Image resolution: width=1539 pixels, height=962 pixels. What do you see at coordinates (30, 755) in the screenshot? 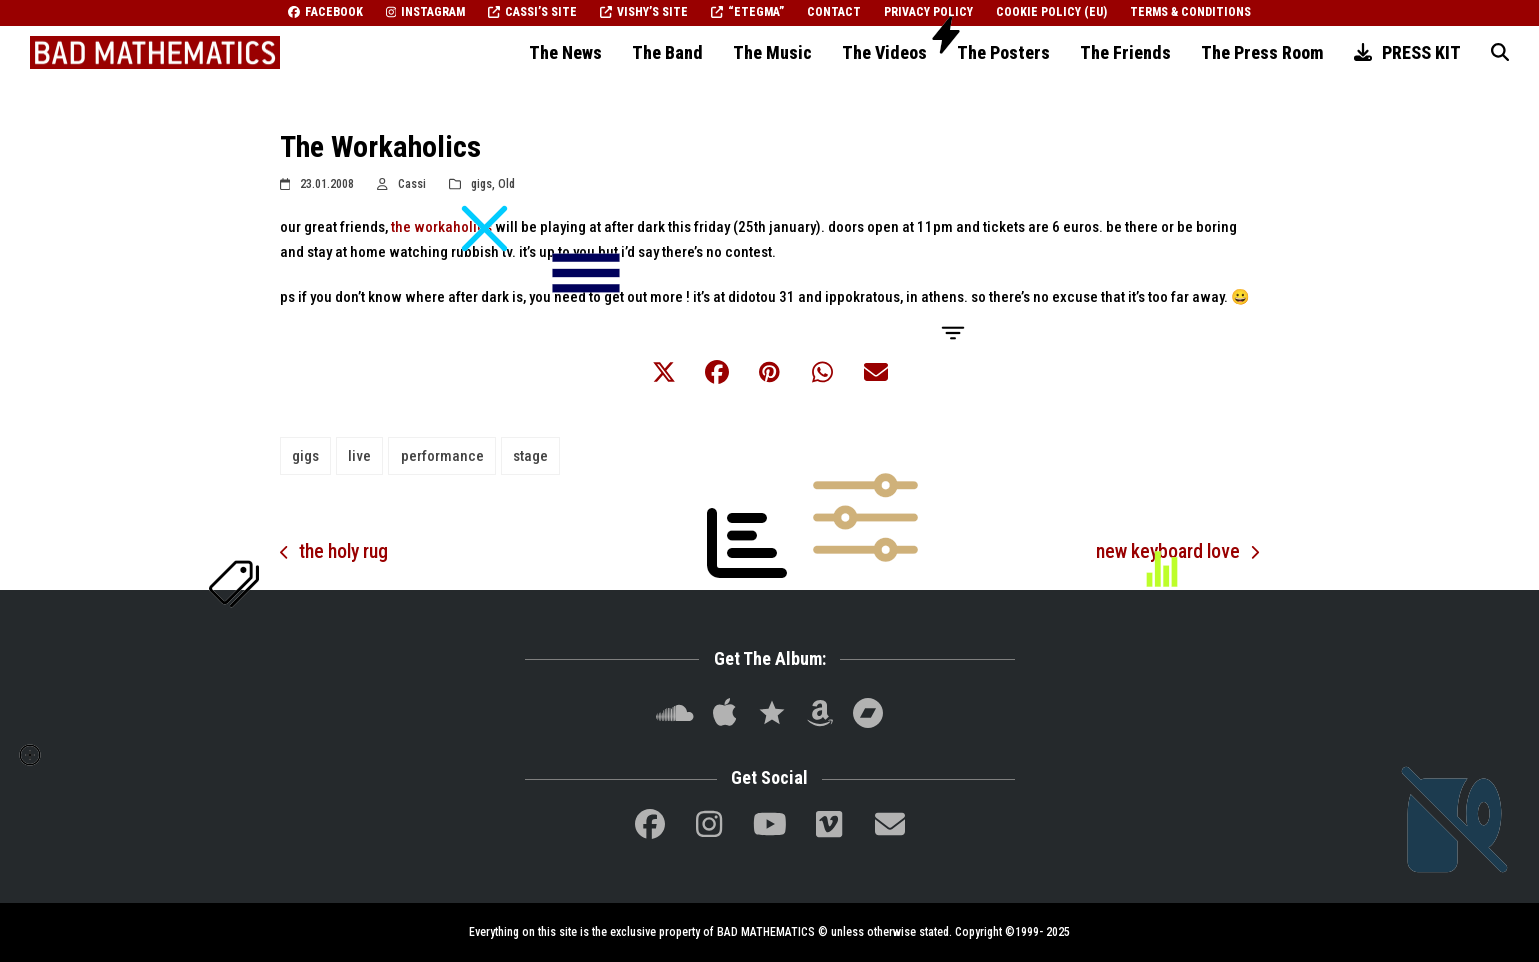
I see `add a new item` at bounding box center [30, 755].